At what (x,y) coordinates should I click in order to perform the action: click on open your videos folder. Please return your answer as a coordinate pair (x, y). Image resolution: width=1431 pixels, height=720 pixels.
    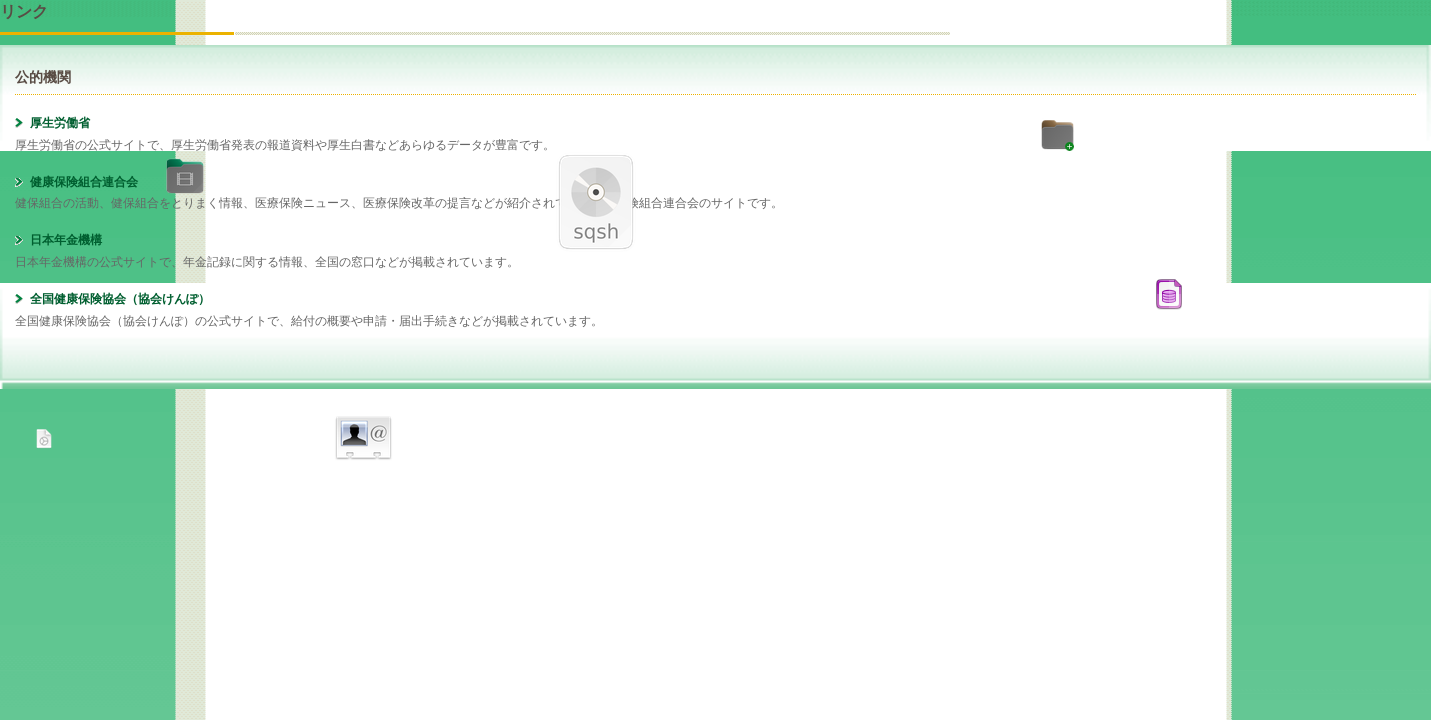
    Looking at the image, I should click on (185, 176).